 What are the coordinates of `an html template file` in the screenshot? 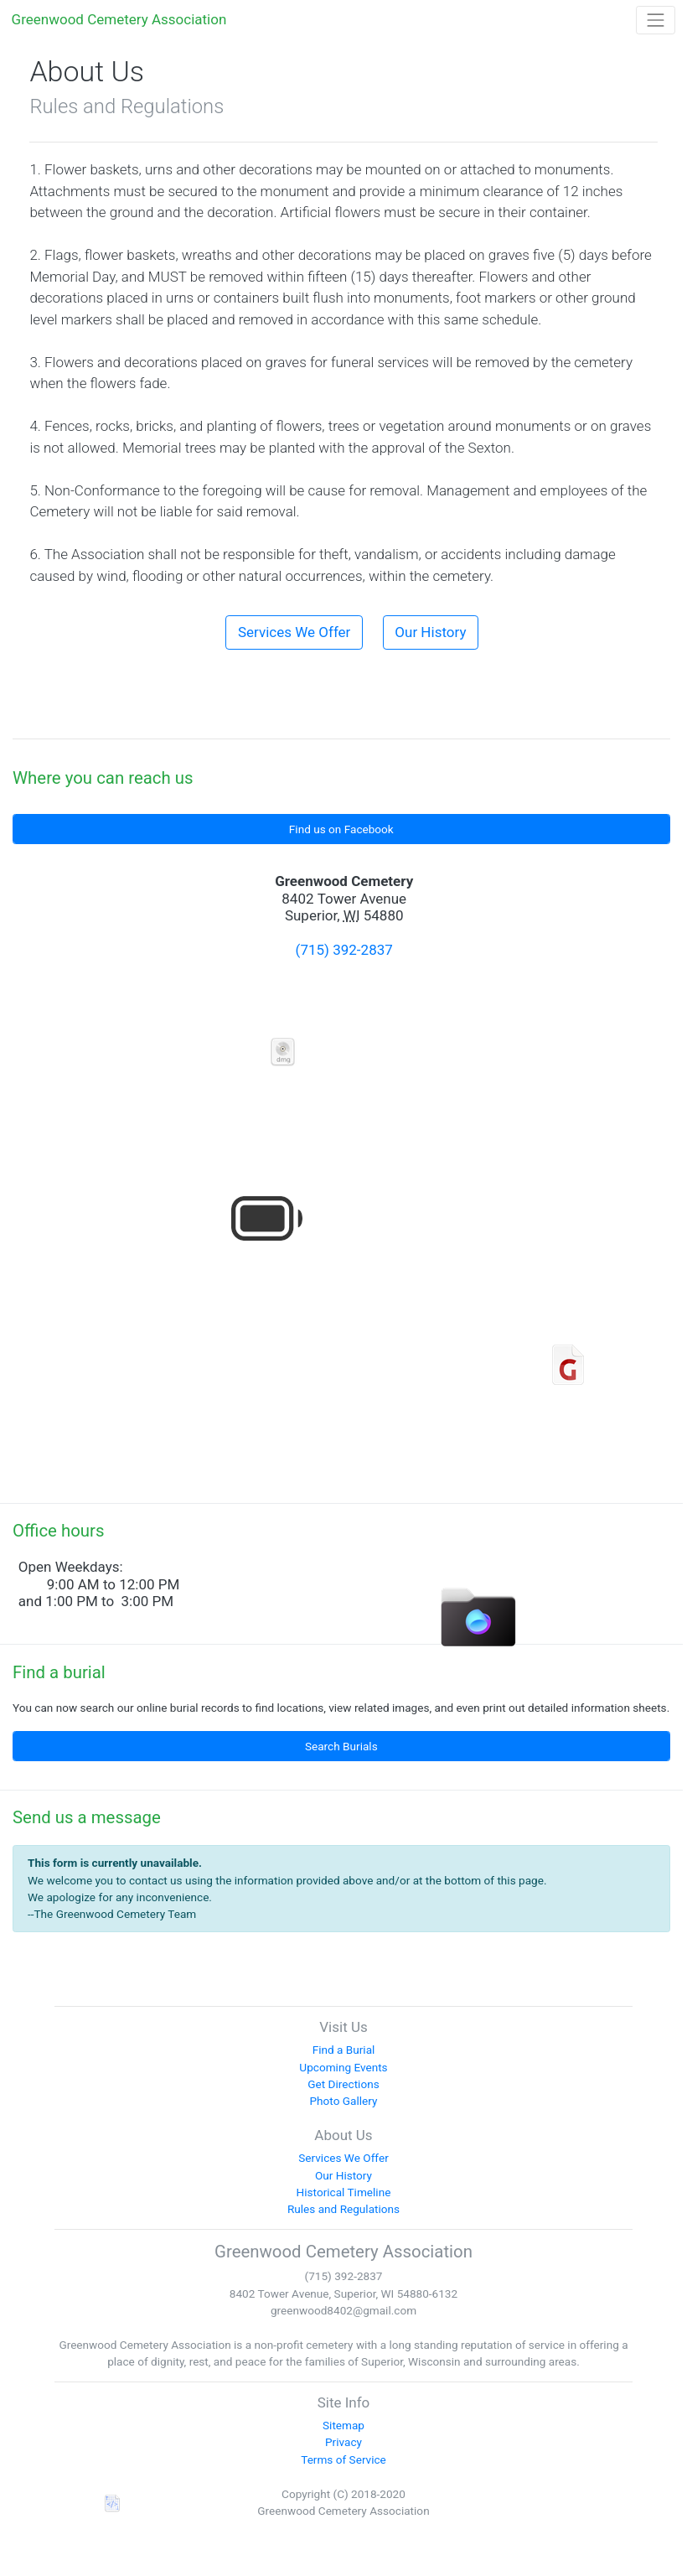 It's located at (112, 2503).